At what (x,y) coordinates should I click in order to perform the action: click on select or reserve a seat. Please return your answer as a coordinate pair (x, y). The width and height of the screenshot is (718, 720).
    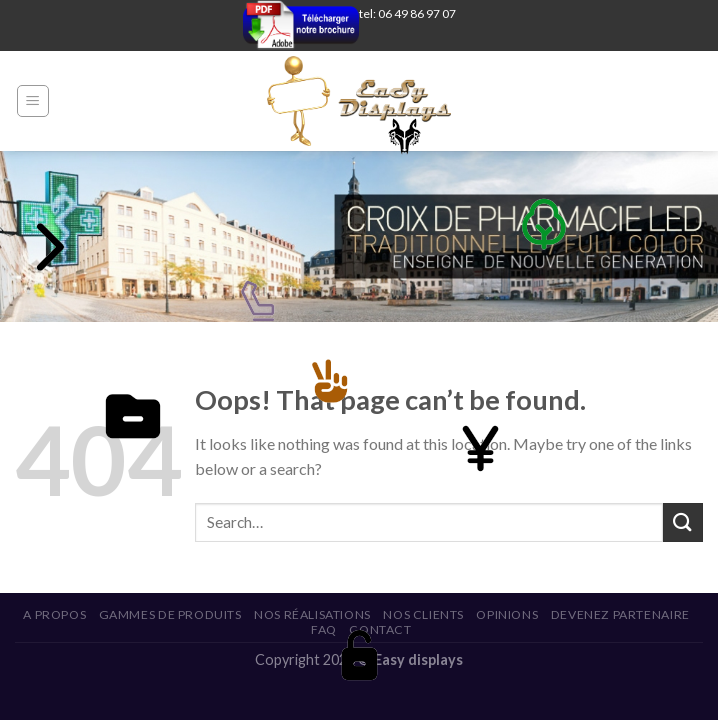
    Looking at the image, I should click on (257, 301).